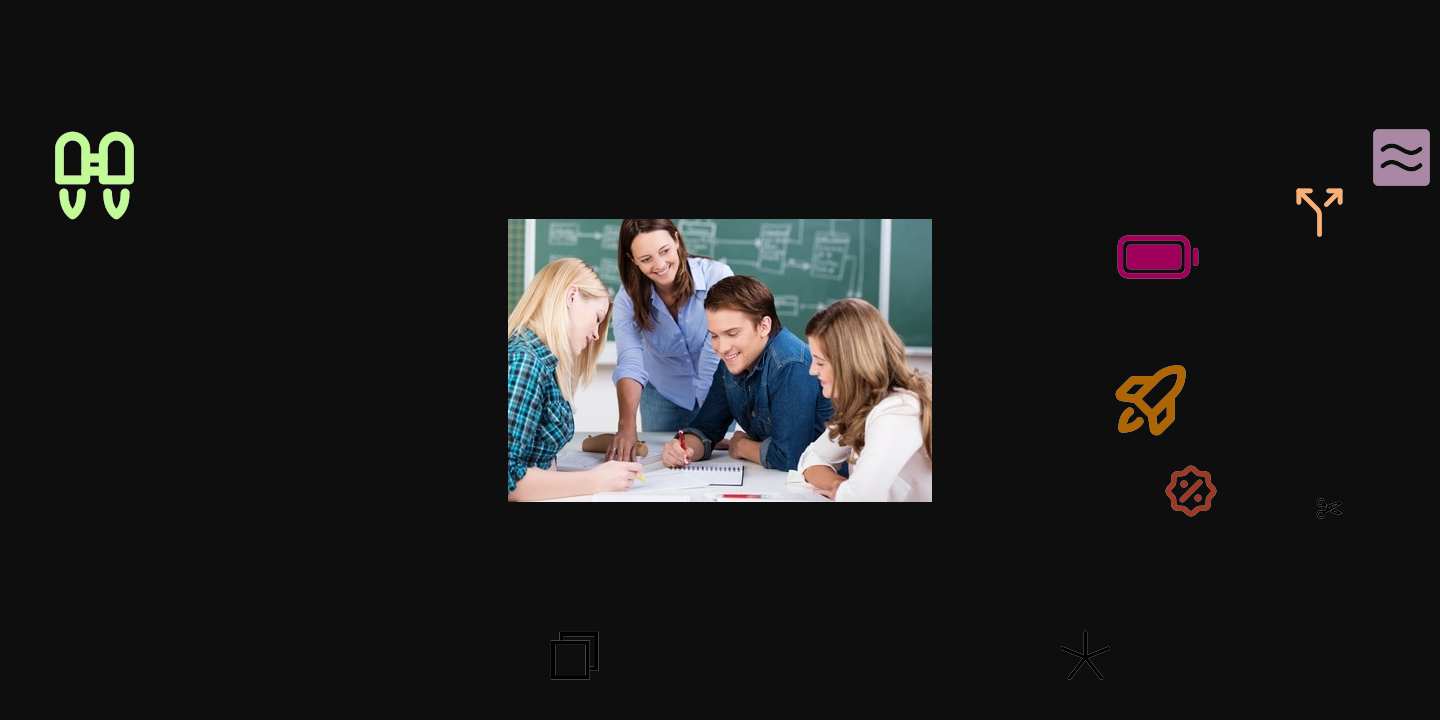 Image resolution: width=1440 pixels, height=720 pixels. What do you see at coordinates (1158, 257) in the screenshot?
I see `indicates battery is fully charged` at bounding box center [1158, 257].